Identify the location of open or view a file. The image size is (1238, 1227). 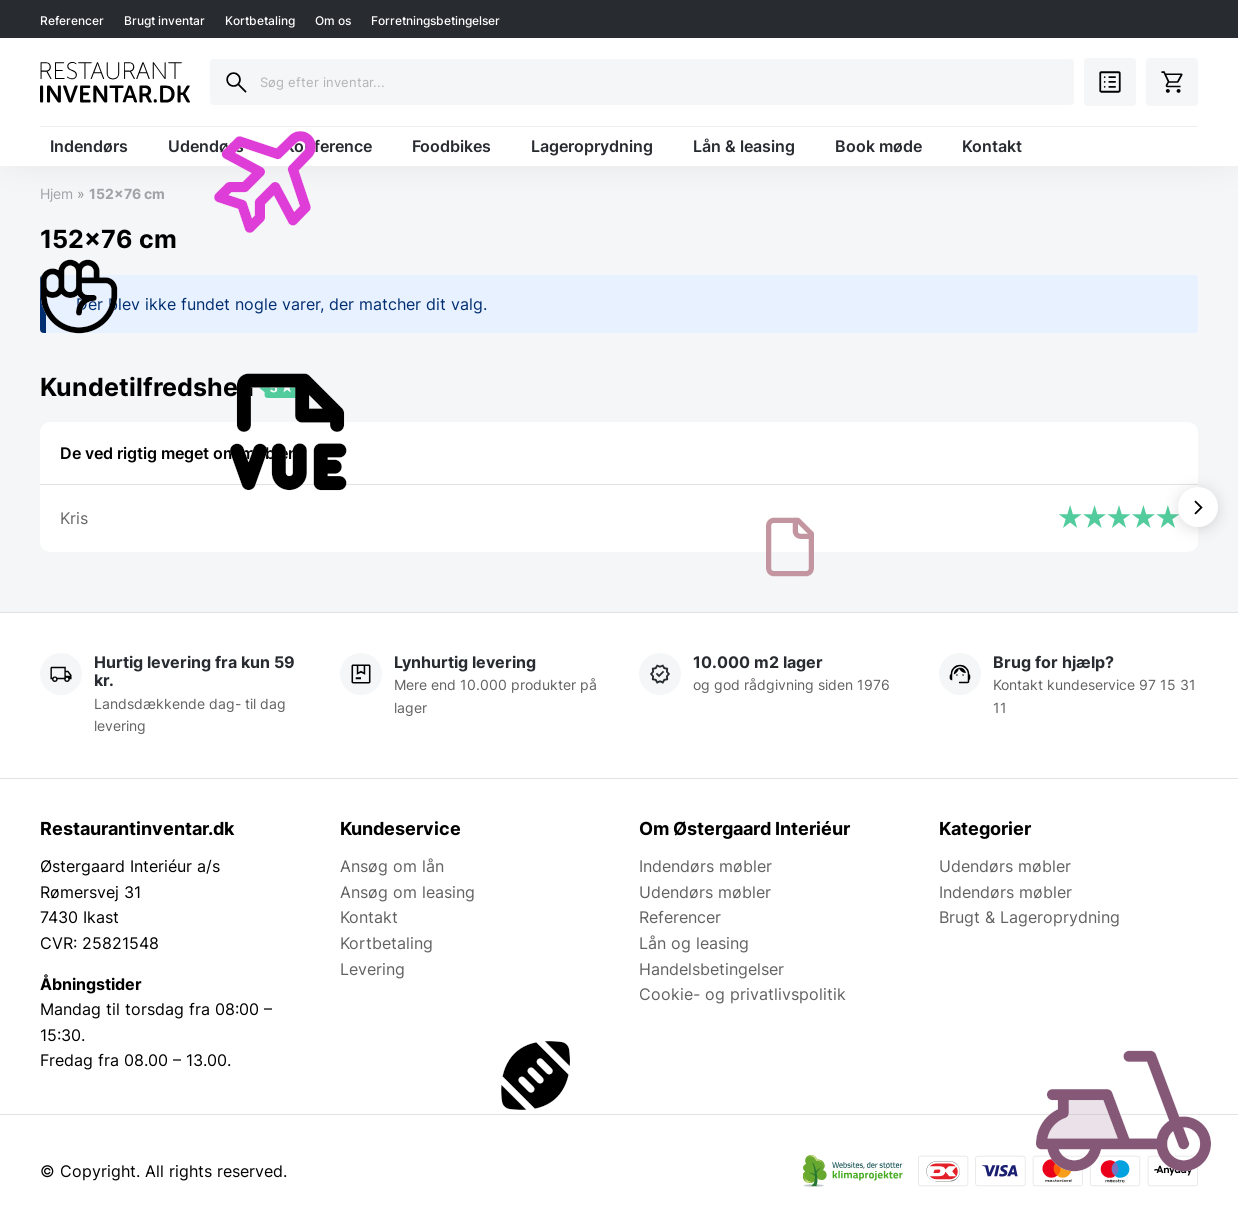
(790, 547).